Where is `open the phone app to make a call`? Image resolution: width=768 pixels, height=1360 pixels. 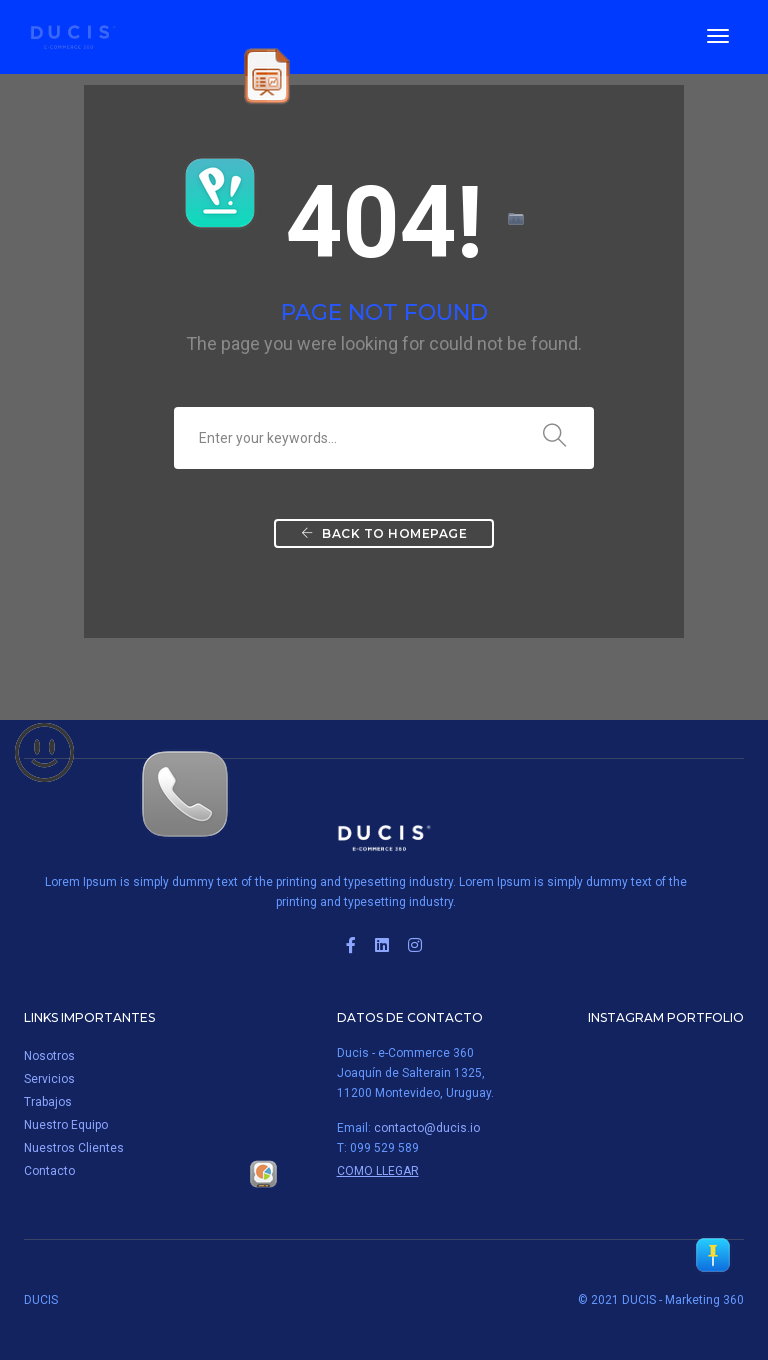 open the phone app to make a call is located at coordinates (185, 794).